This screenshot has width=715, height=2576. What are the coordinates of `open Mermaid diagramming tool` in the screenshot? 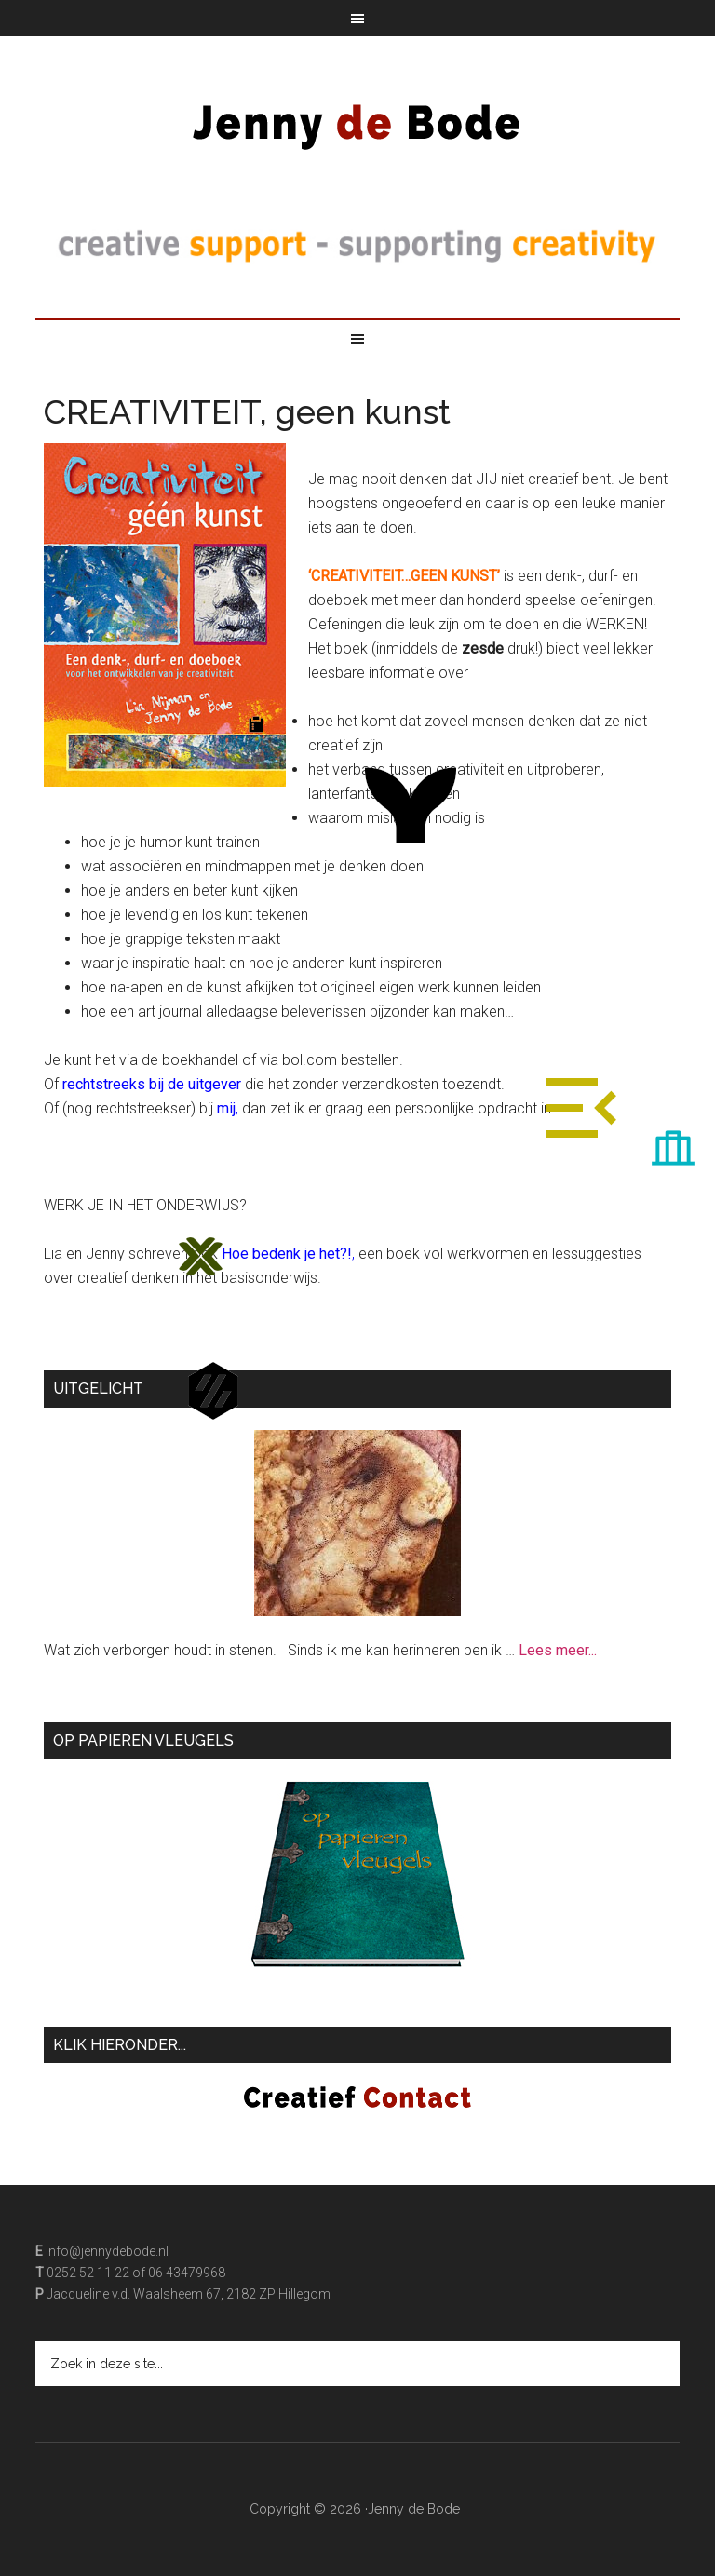 It's located at (411, 805).